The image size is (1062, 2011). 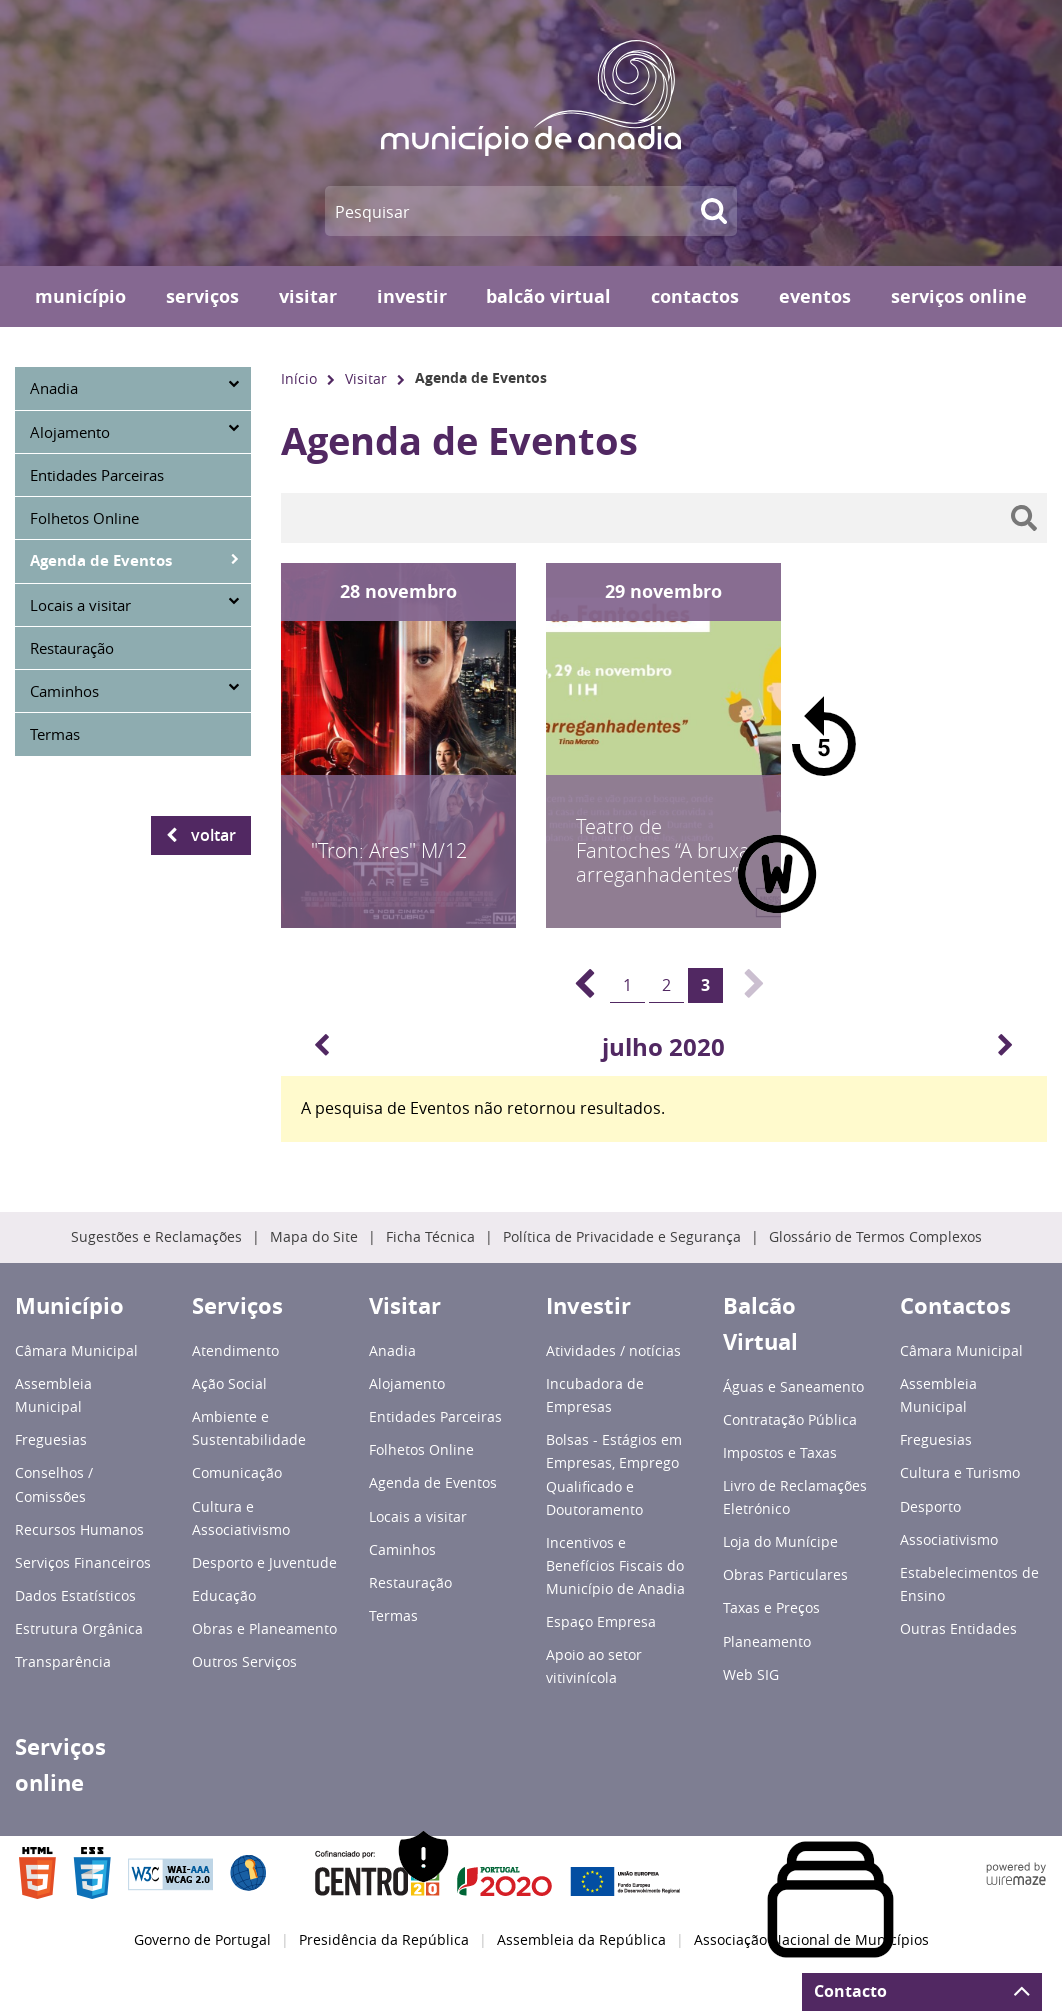 I want to click on security warning or alert detected, so click(x=423, y=1856).